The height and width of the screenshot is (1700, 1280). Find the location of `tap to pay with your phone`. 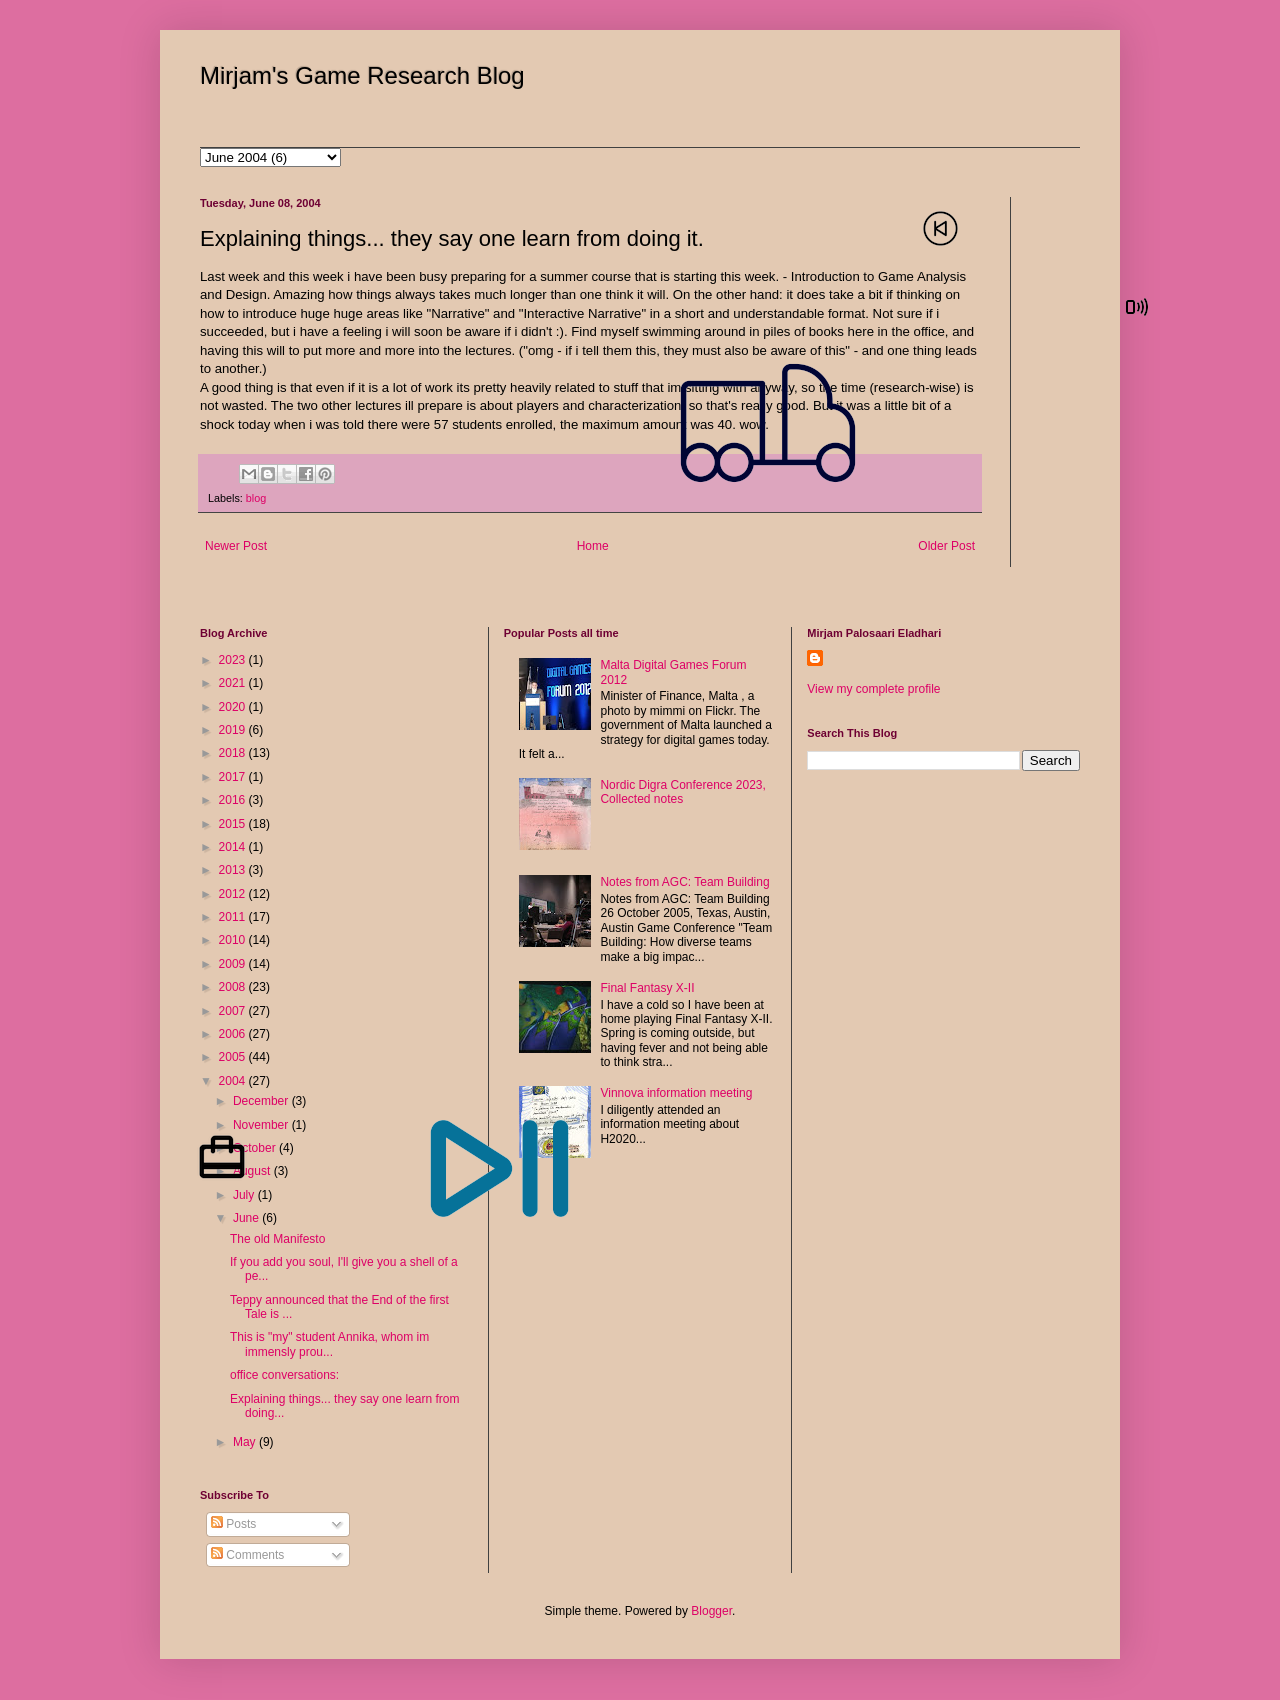

tap to pay with your phone is located at coordinates (1137, 307).